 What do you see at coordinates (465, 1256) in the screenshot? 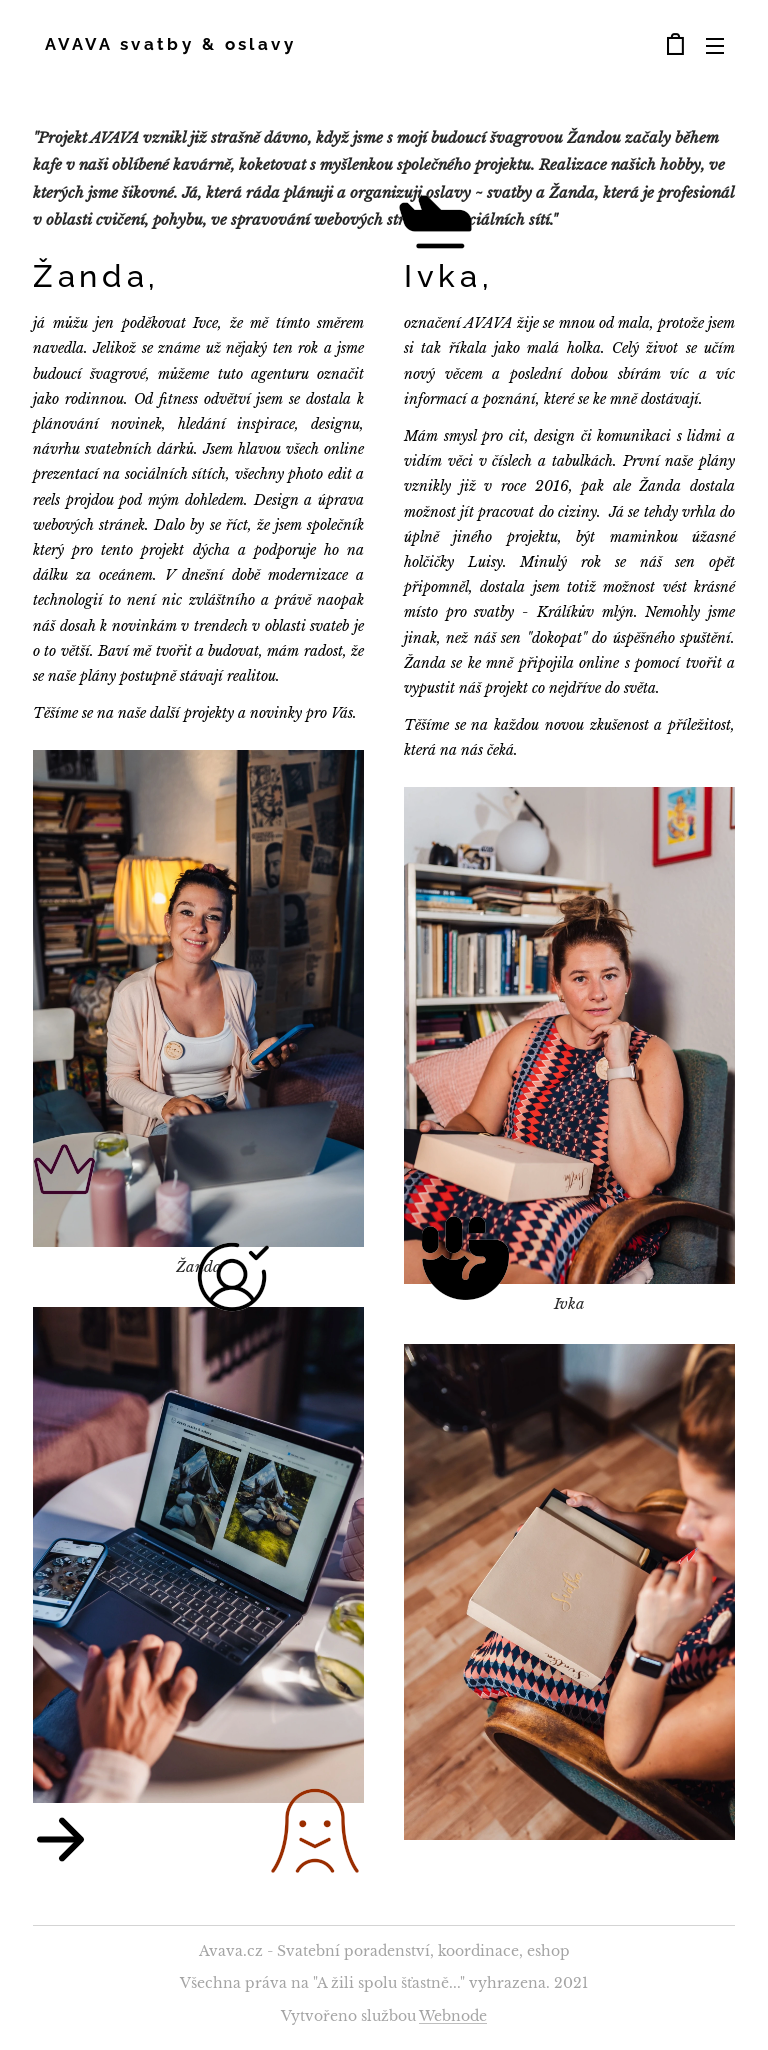
I see `indicates solidarity or support action` at bounding box center [465, 1256].